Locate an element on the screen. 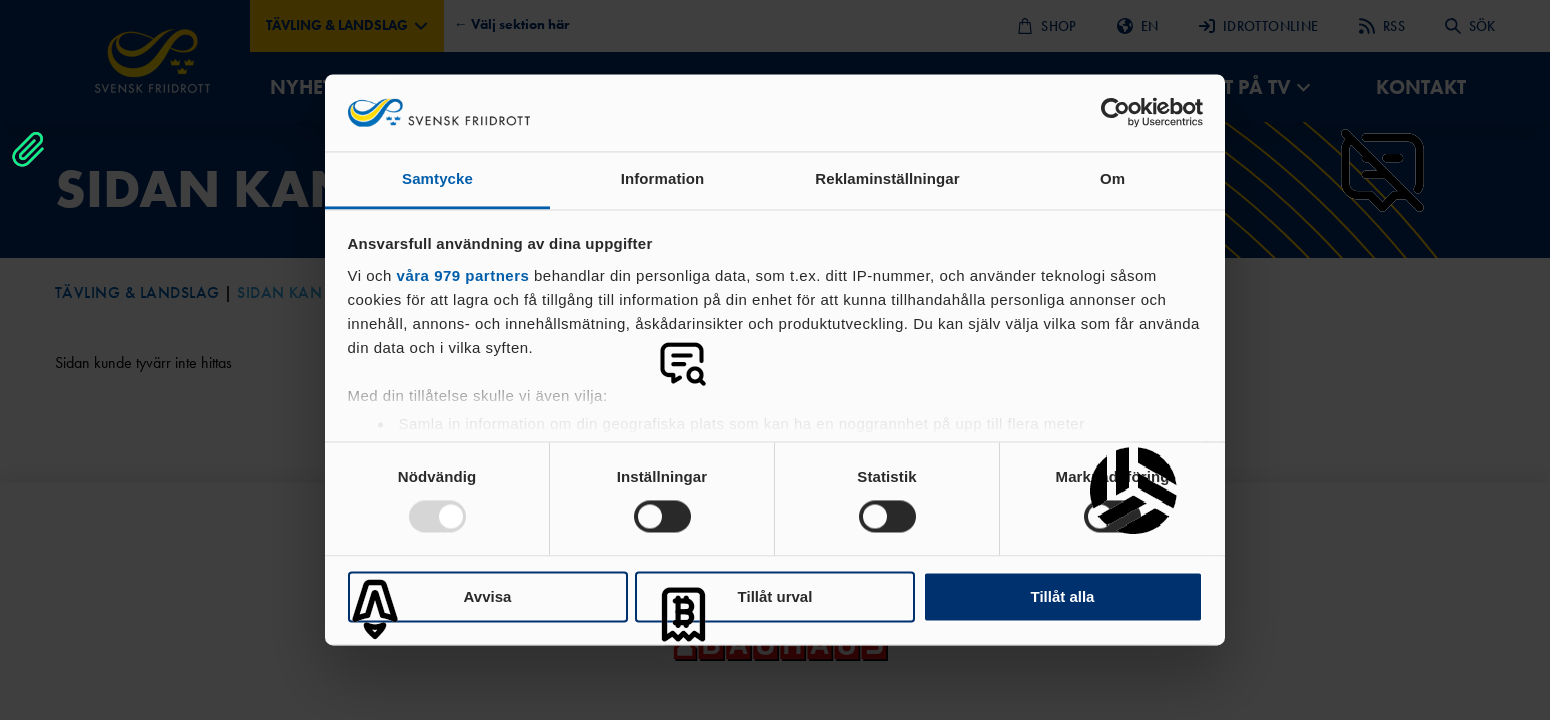 Image resolution: width=1550 pixels, height=720 pixels. access volleyball or sports content is located at coordinates (1133, 490).